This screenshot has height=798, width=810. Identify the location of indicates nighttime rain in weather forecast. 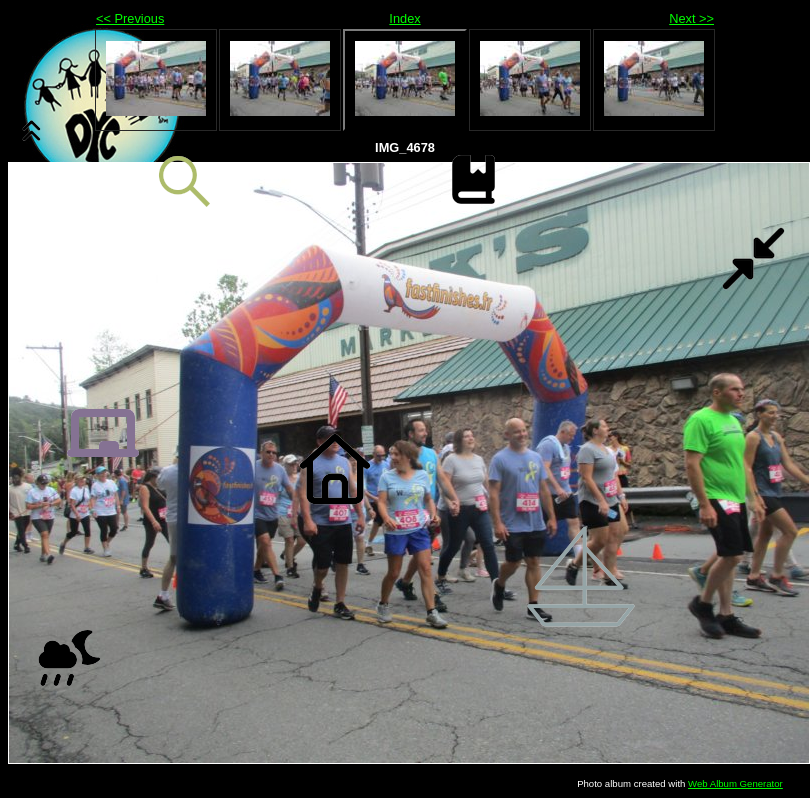
(70, 658).